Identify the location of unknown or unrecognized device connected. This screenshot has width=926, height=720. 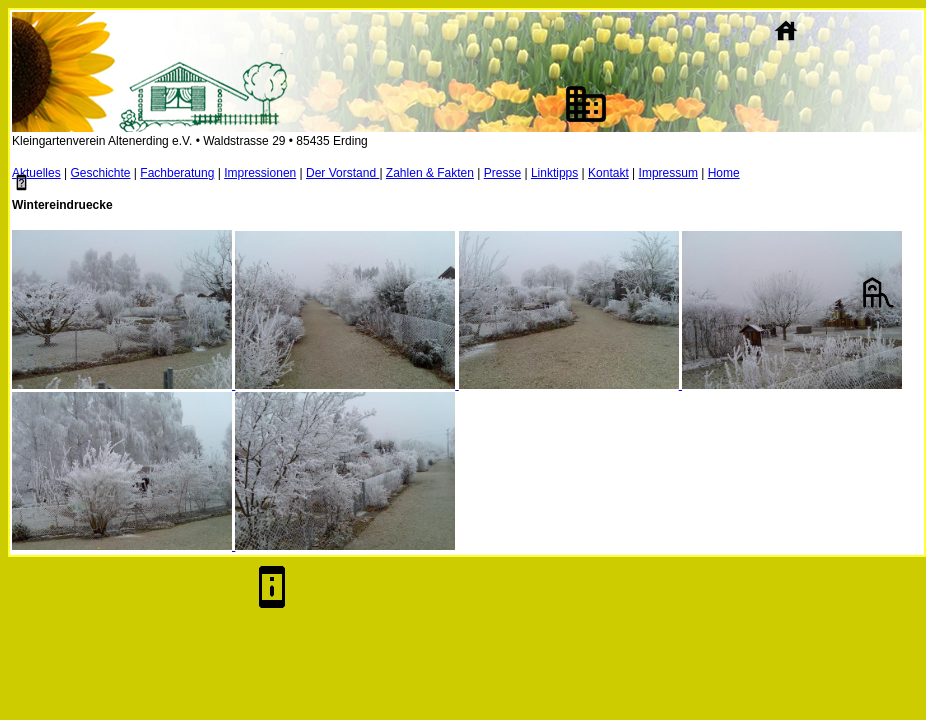
(21, 182).